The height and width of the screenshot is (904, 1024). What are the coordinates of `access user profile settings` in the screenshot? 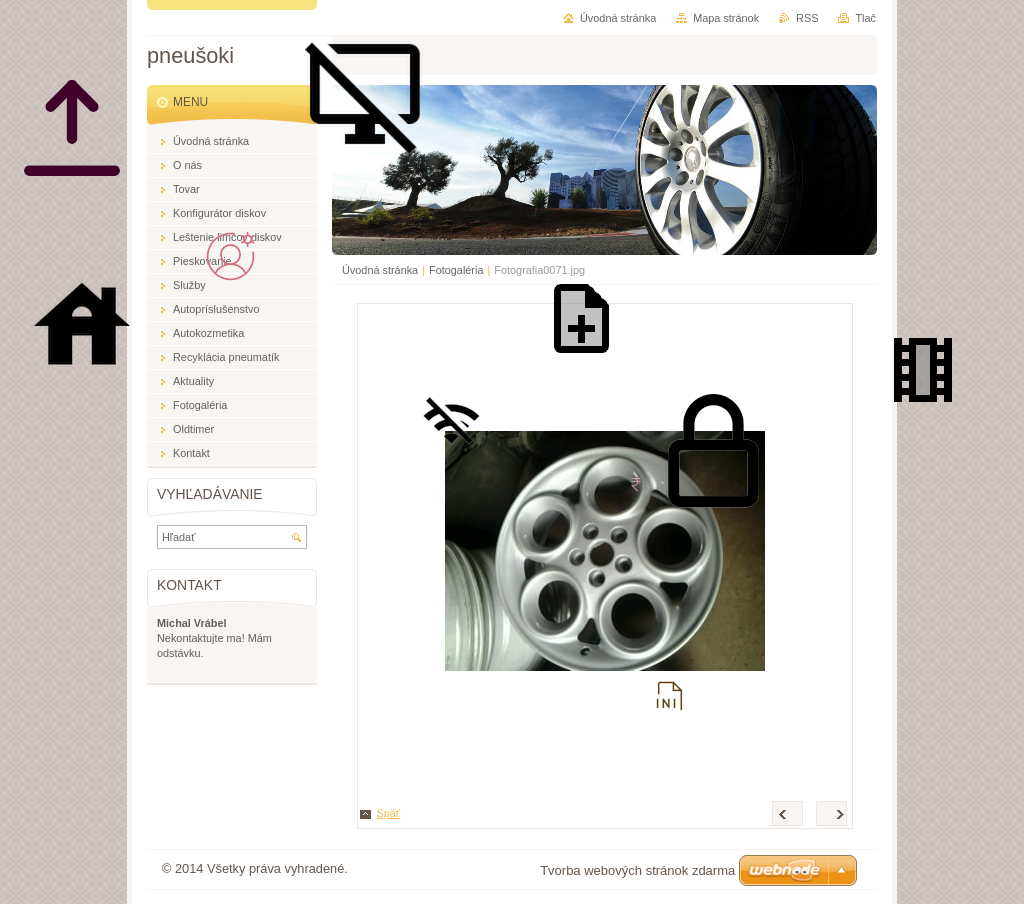 It's located at (230, 256).